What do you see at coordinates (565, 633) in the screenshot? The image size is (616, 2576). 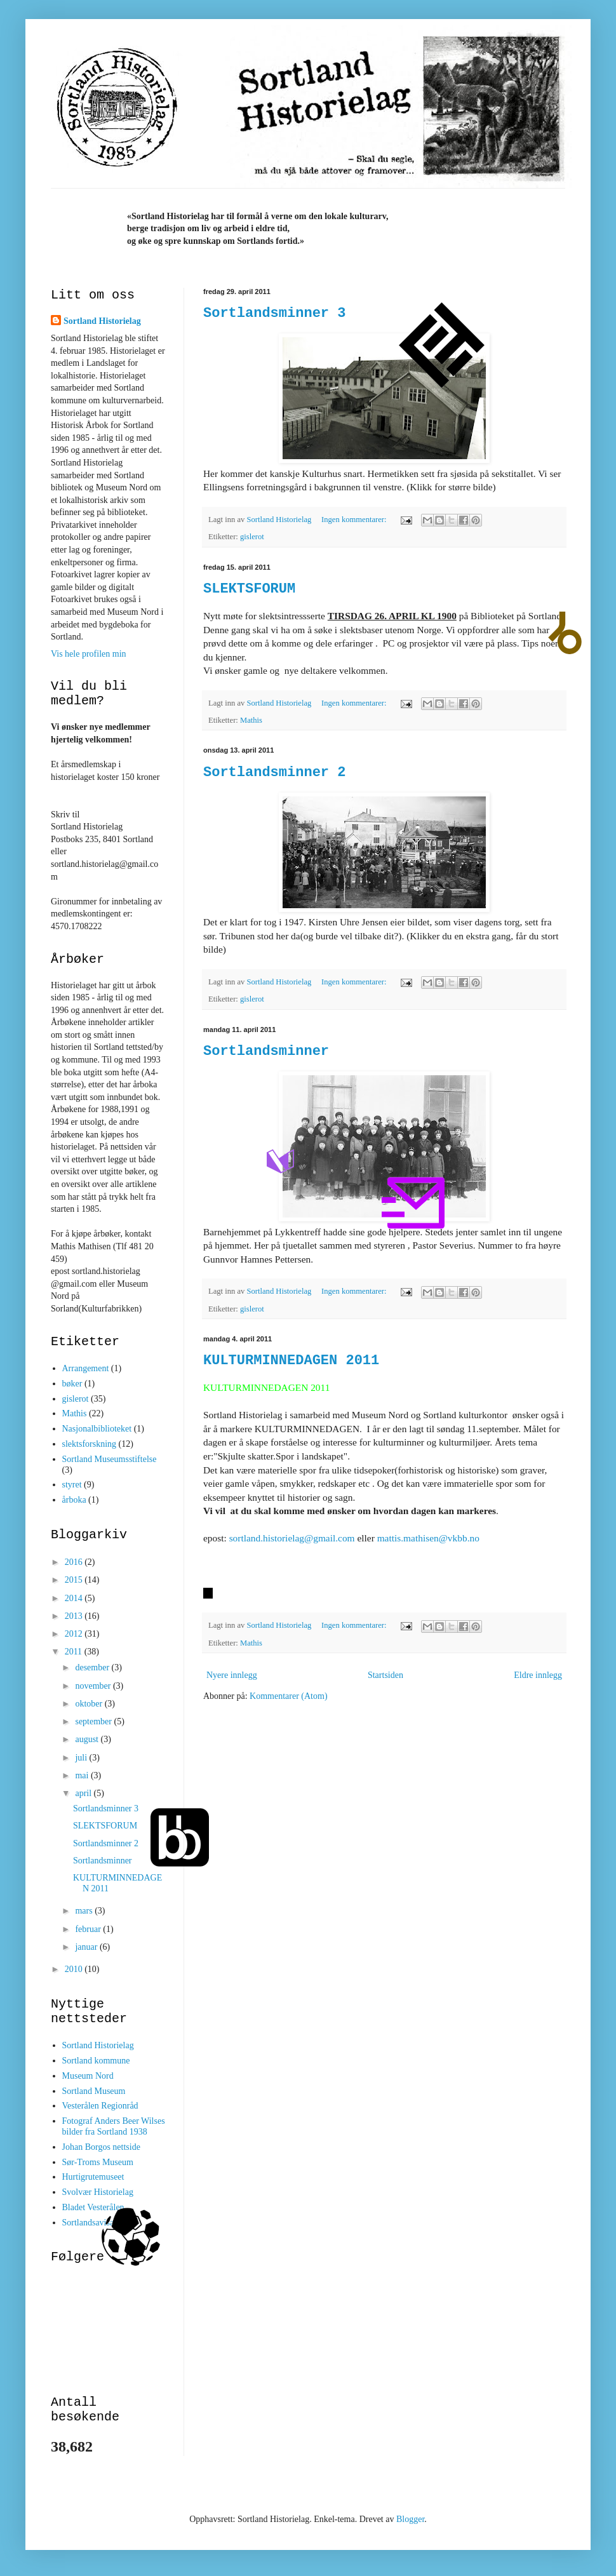 I see `open the Beatport app or website` at bounding box center [565, 633].